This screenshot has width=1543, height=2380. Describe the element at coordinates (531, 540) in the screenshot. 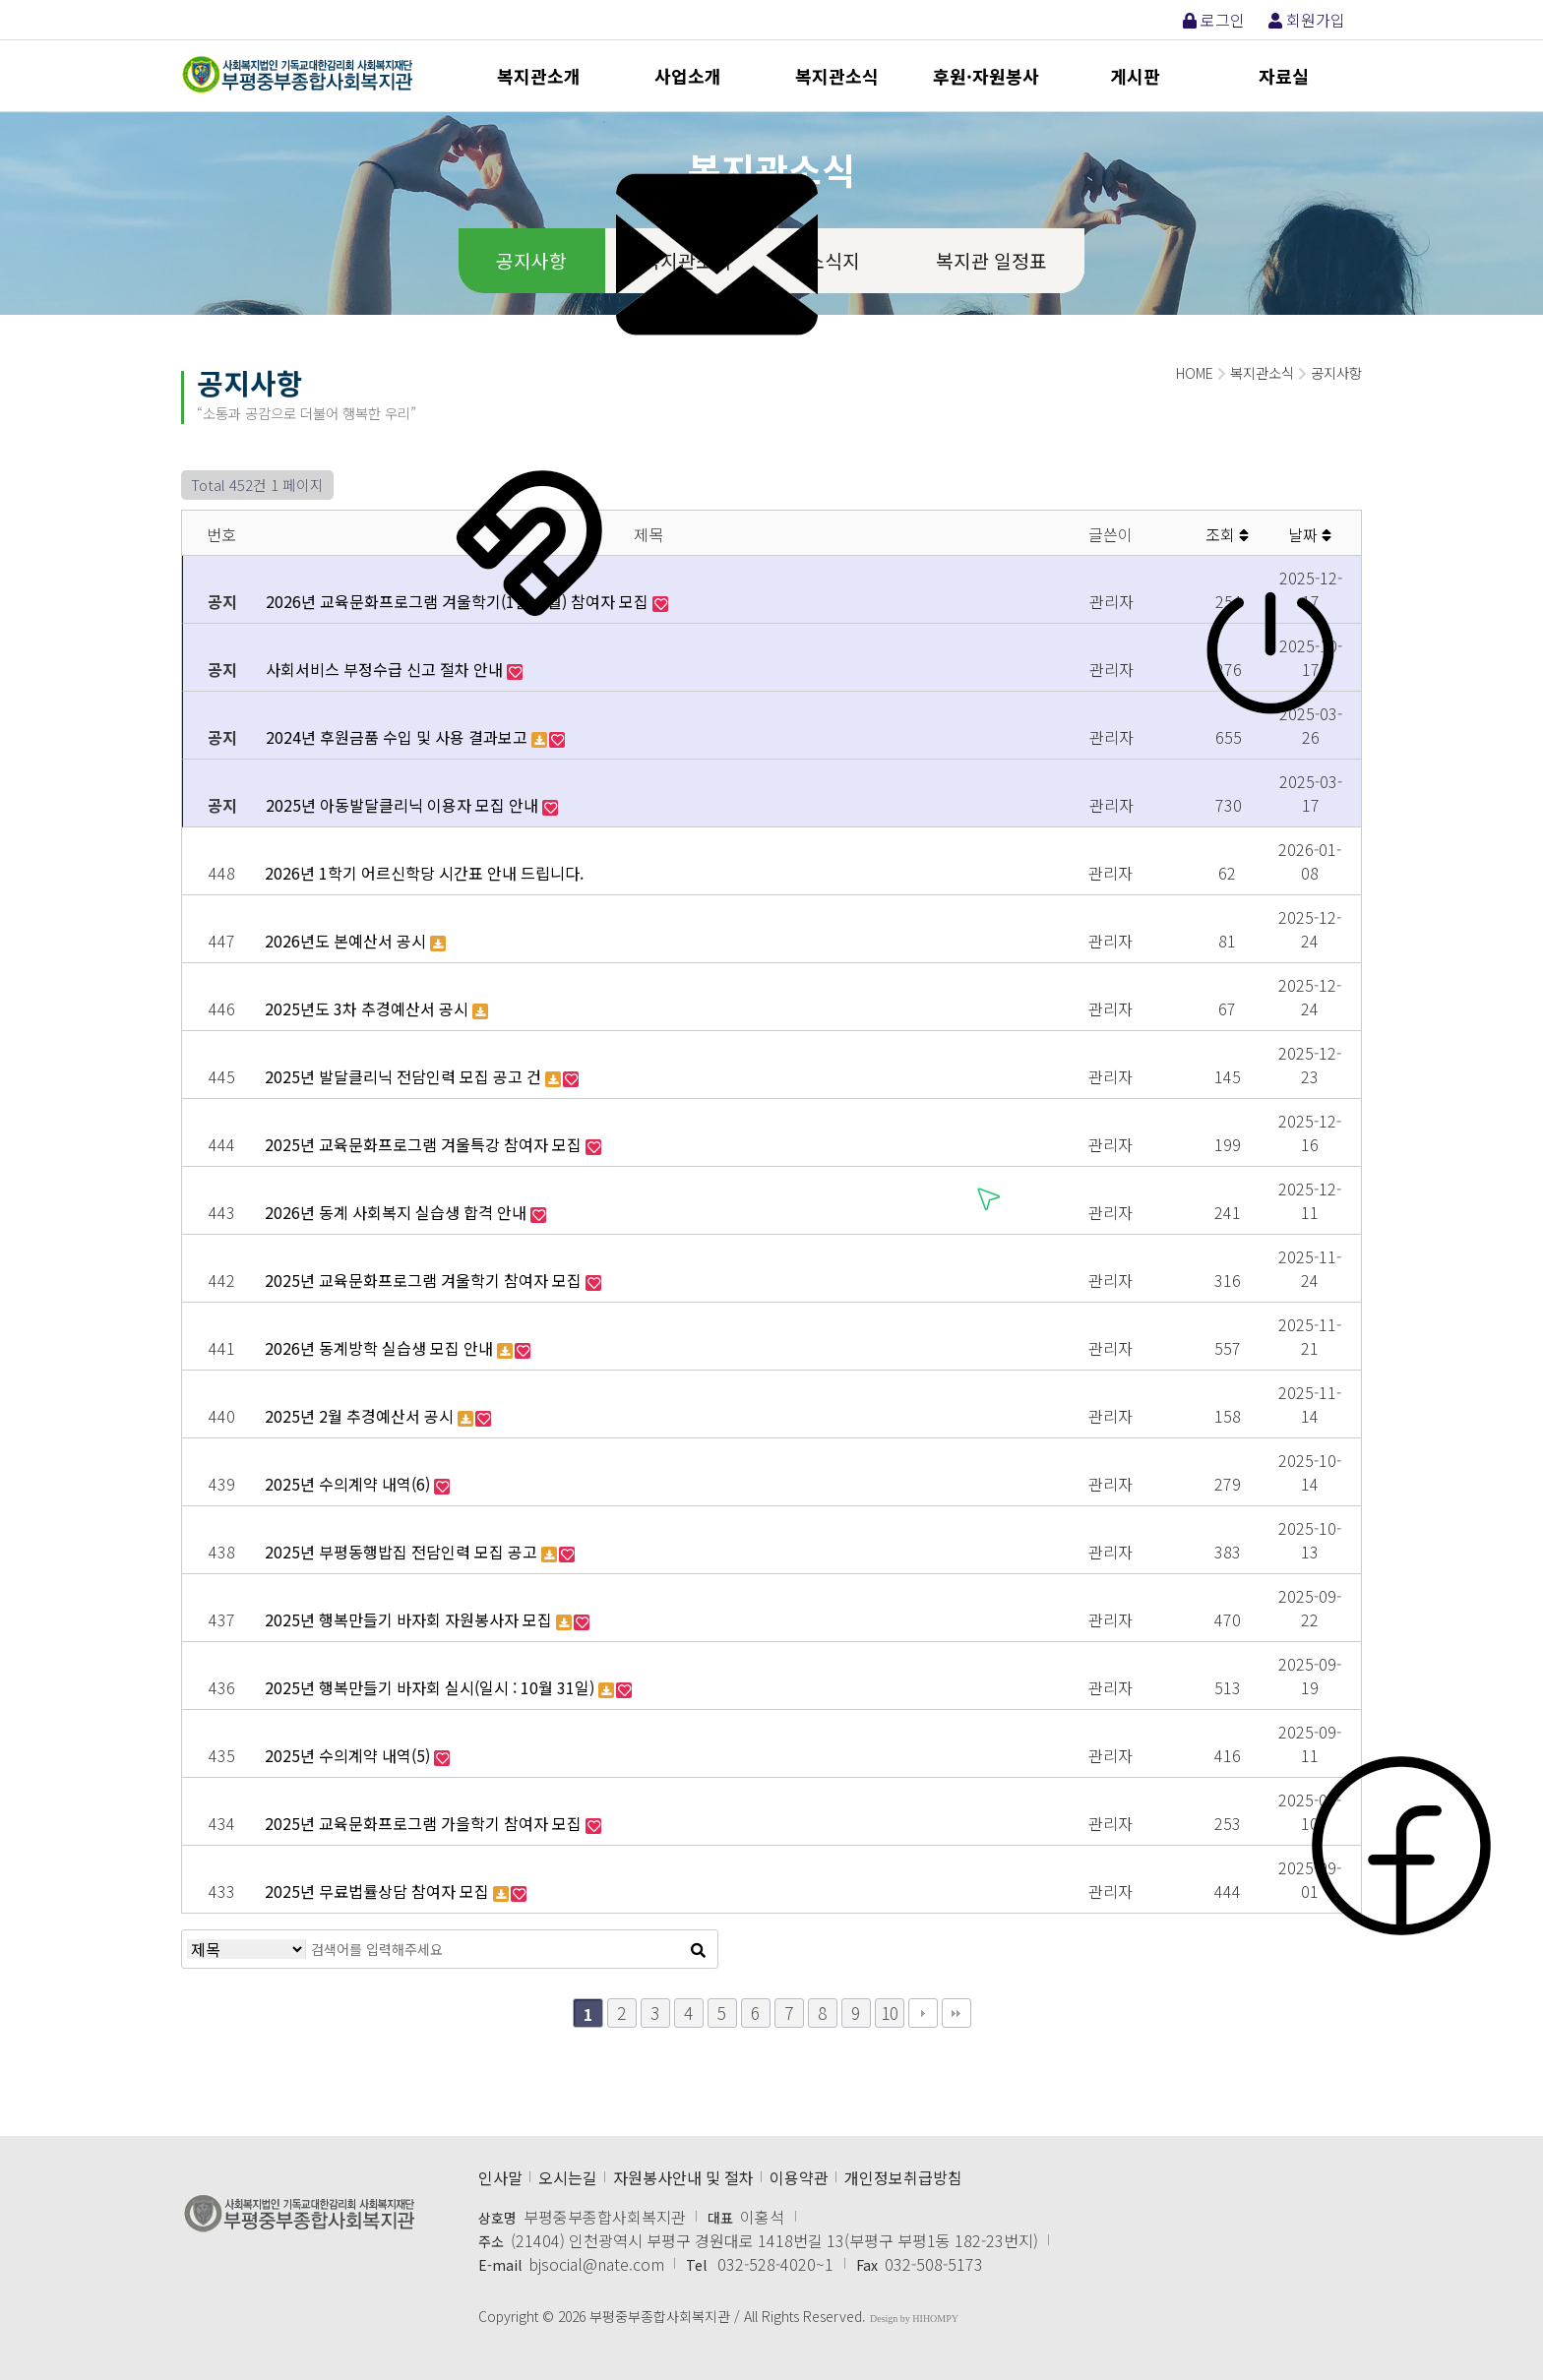

I see `activate magnetic snap or alignment tool` at that location.